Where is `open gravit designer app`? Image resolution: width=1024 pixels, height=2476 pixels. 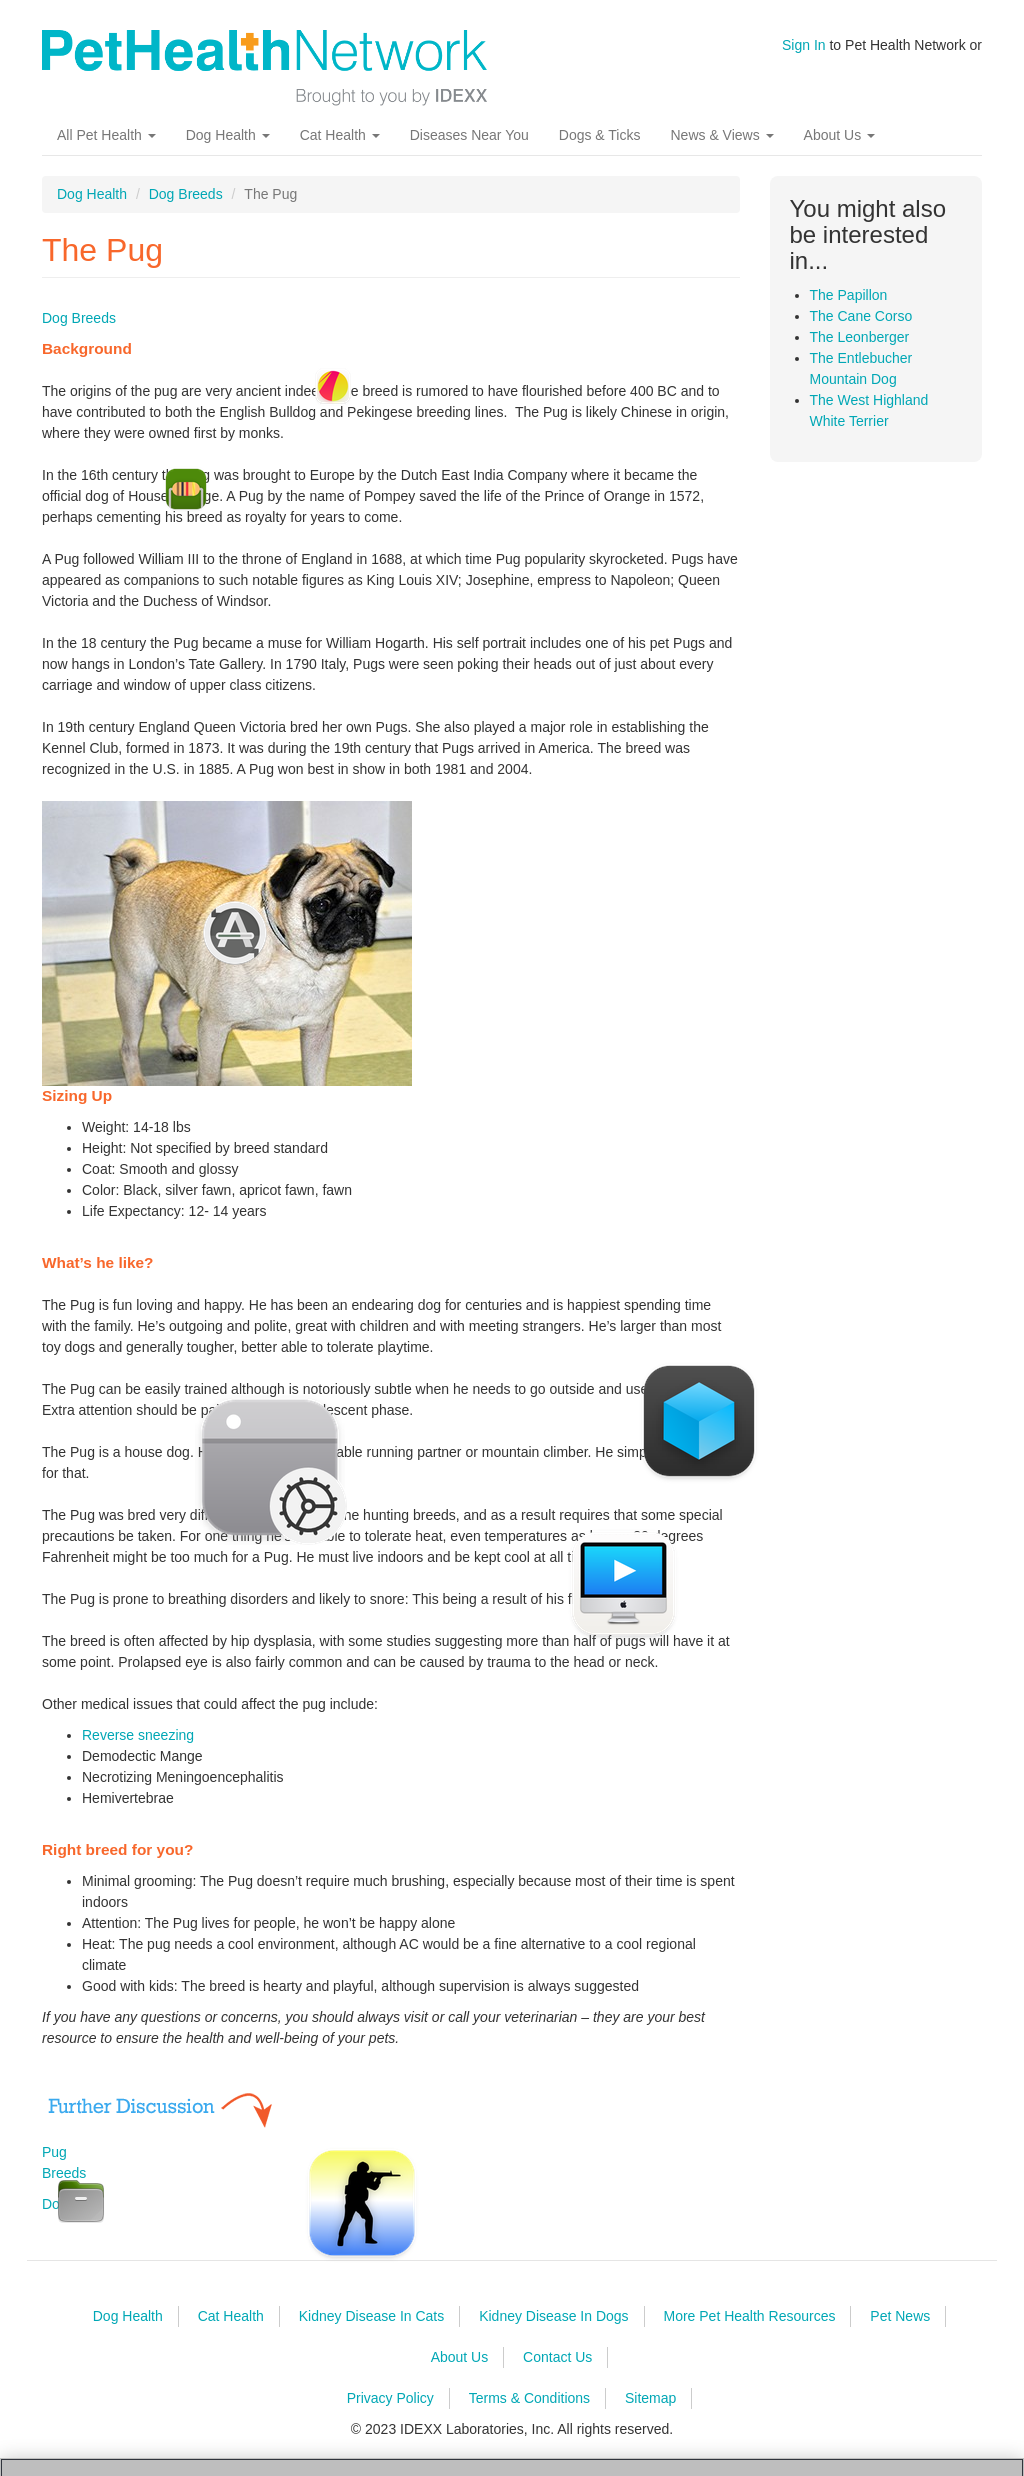
open gravit designer app is located at coordinates (333, 386).